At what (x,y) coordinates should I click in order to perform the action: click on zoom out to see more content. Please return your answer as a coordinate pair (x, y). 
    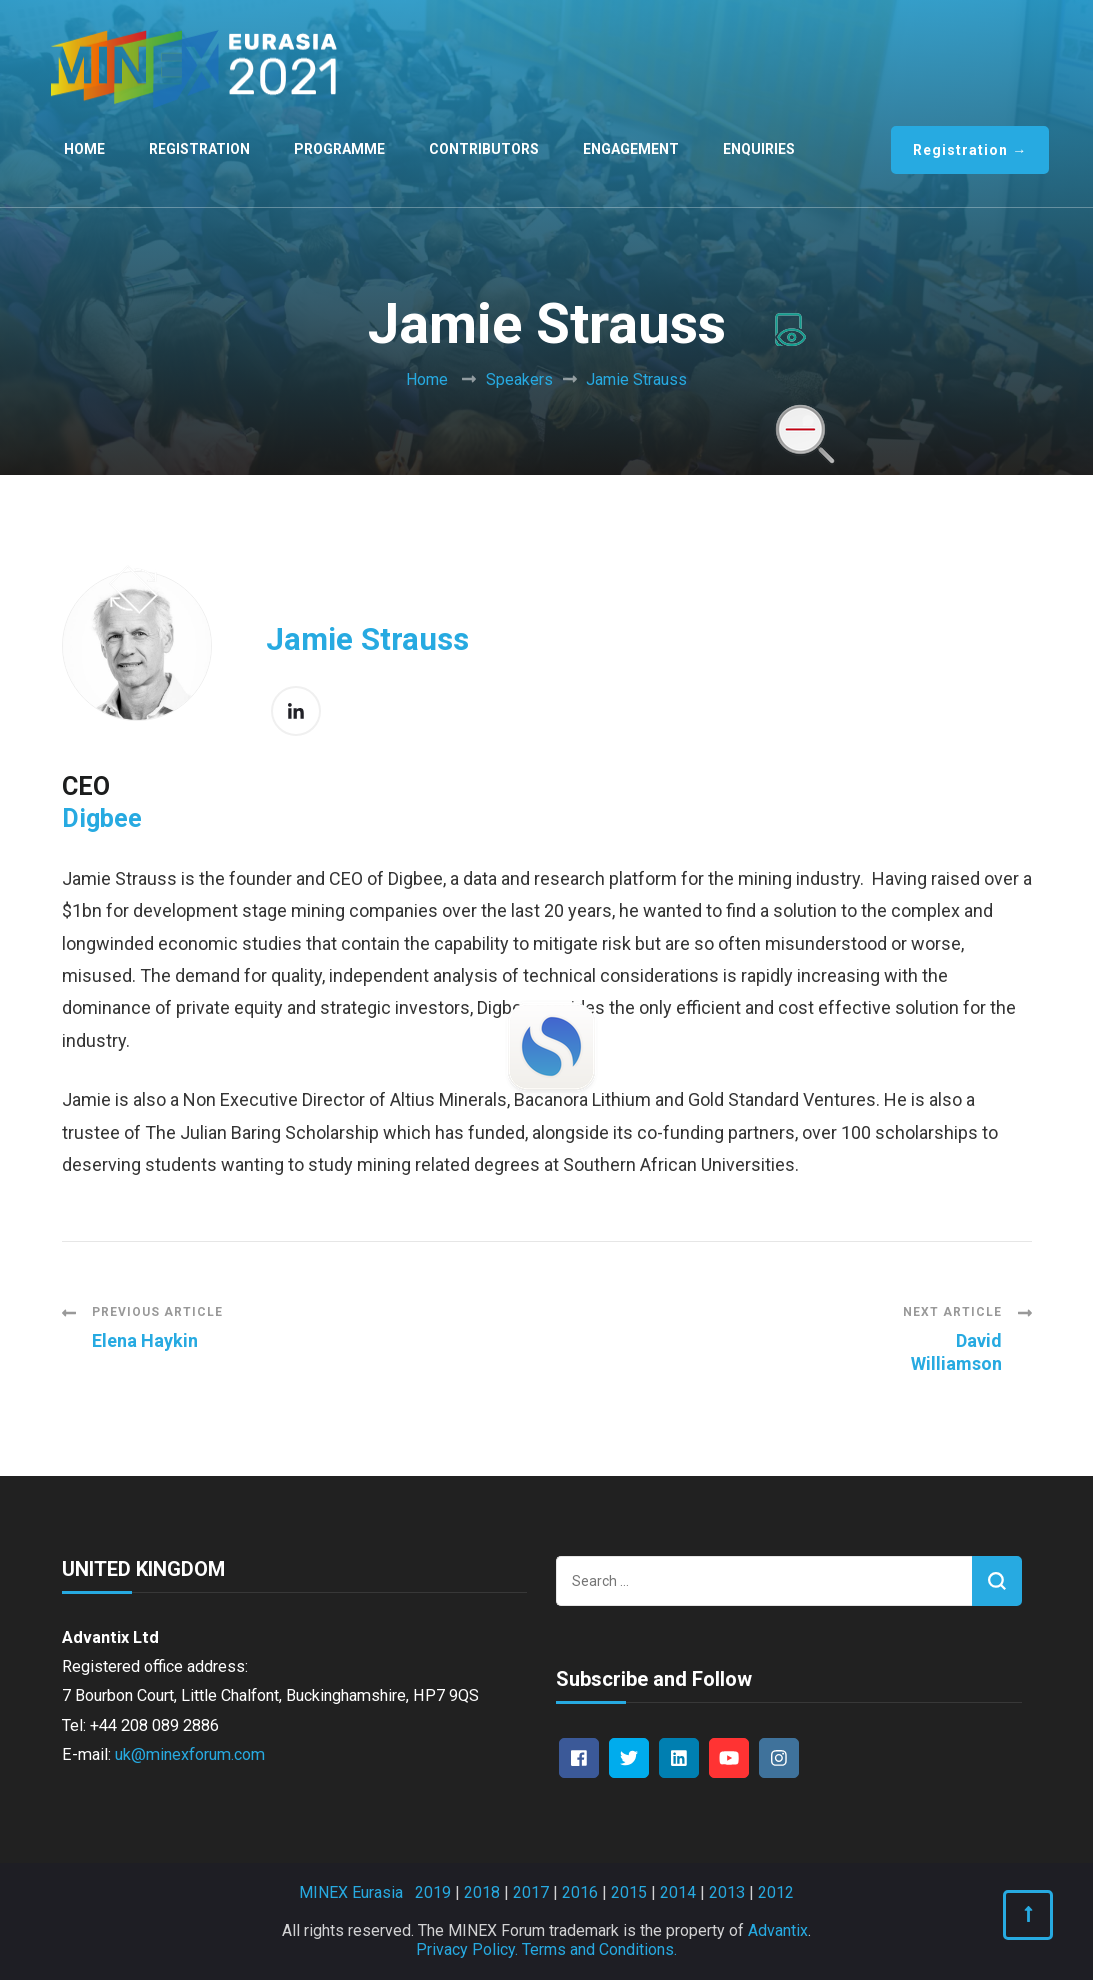
    Looking at the image, I should click on (804, 433).